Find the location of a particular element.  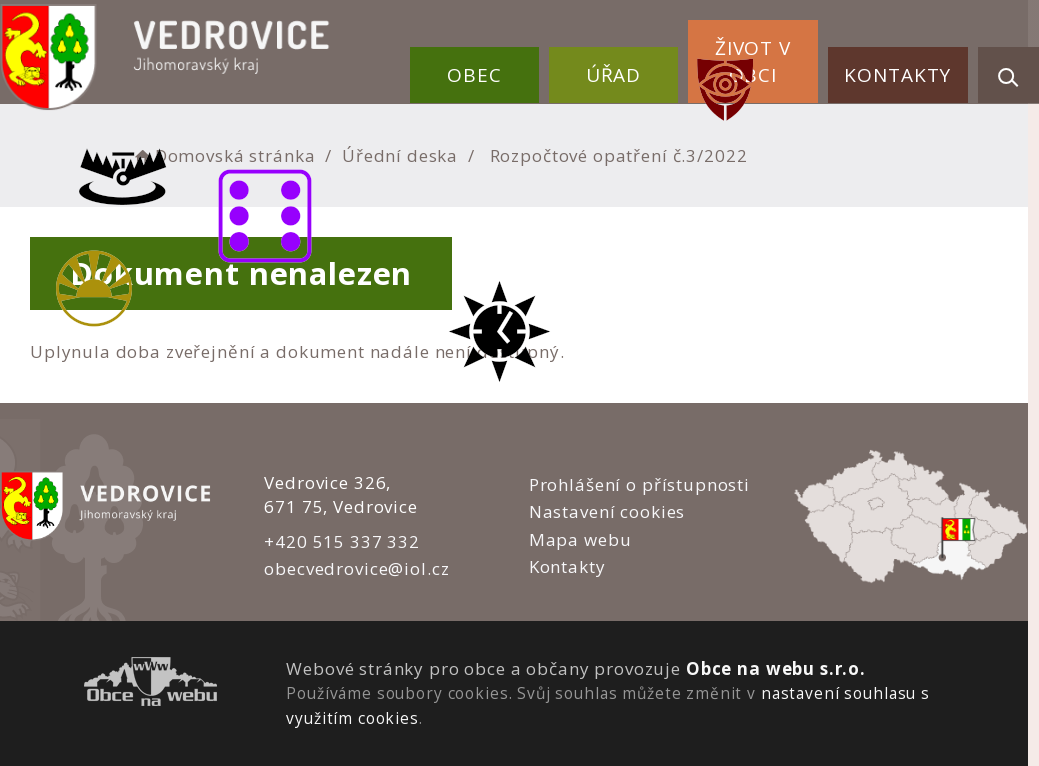

enable privacy protection mode is located at coordinates (725, 90).